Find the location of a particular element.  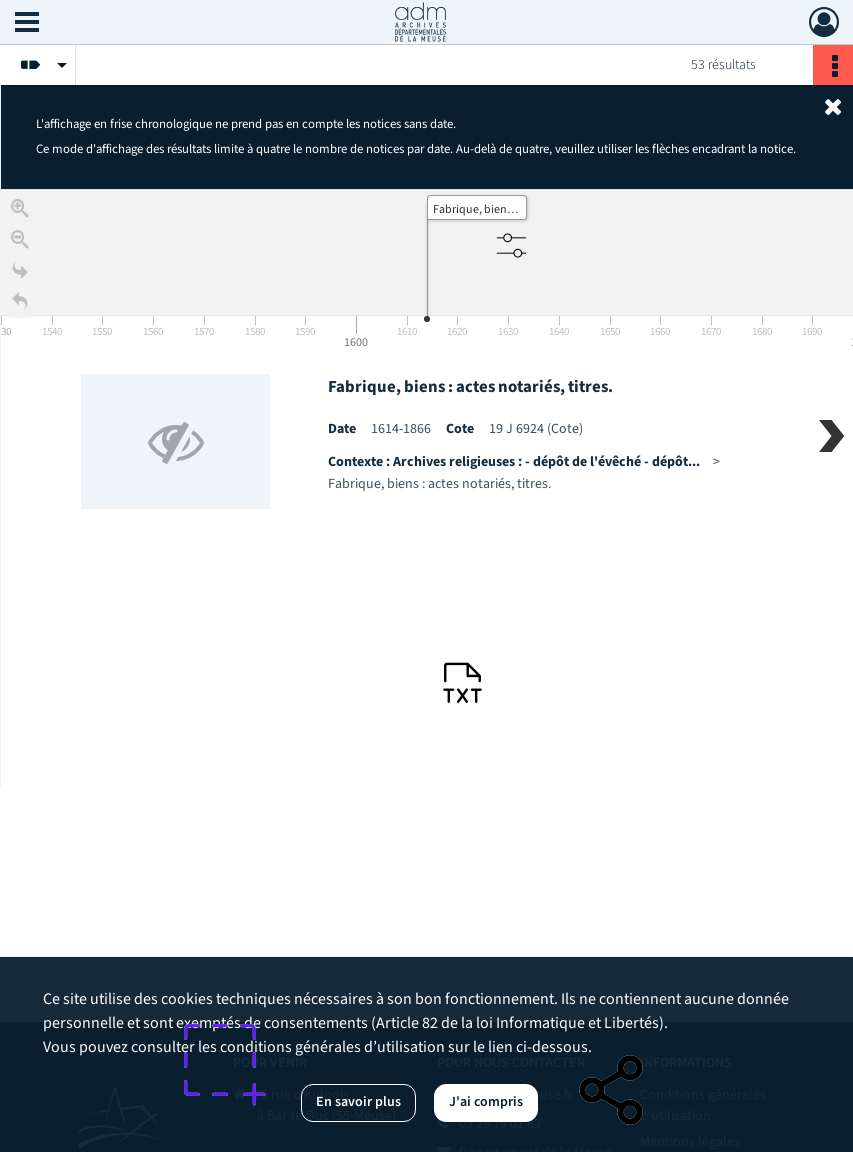

open a text file is located at coordinates (462, 684).